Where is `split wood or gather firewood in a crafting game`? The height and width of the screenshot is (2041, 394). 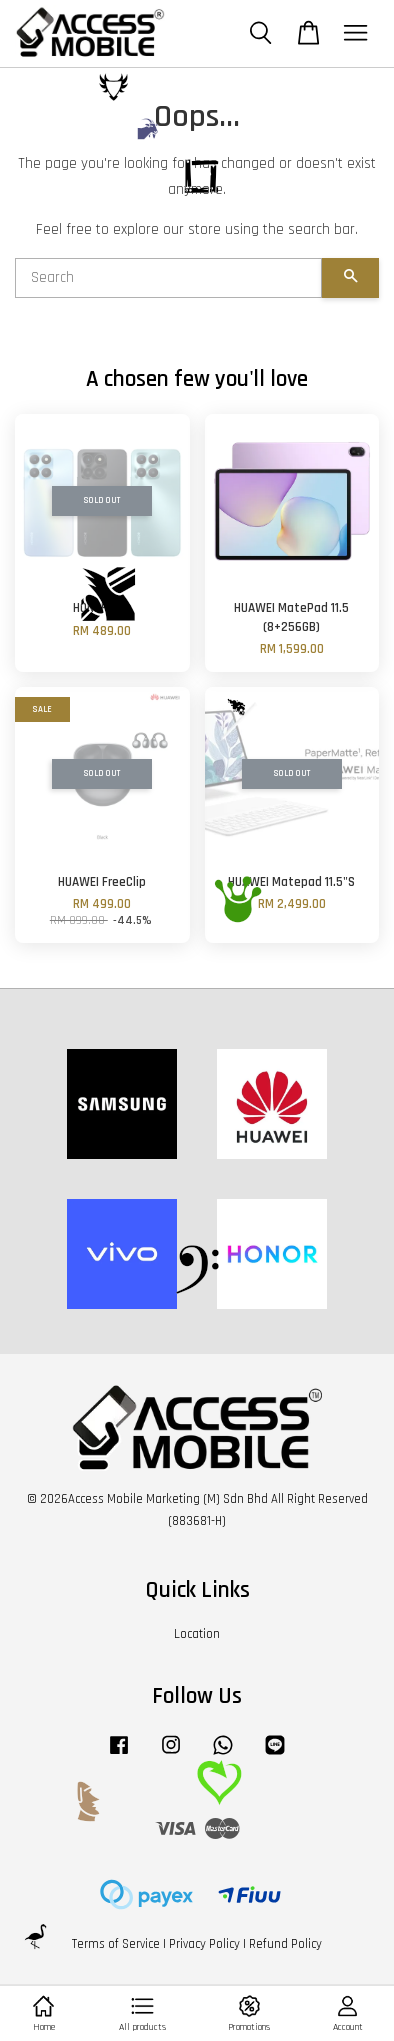 split wood or gather firewood in a crafting game is located at coordinates (108, 594).